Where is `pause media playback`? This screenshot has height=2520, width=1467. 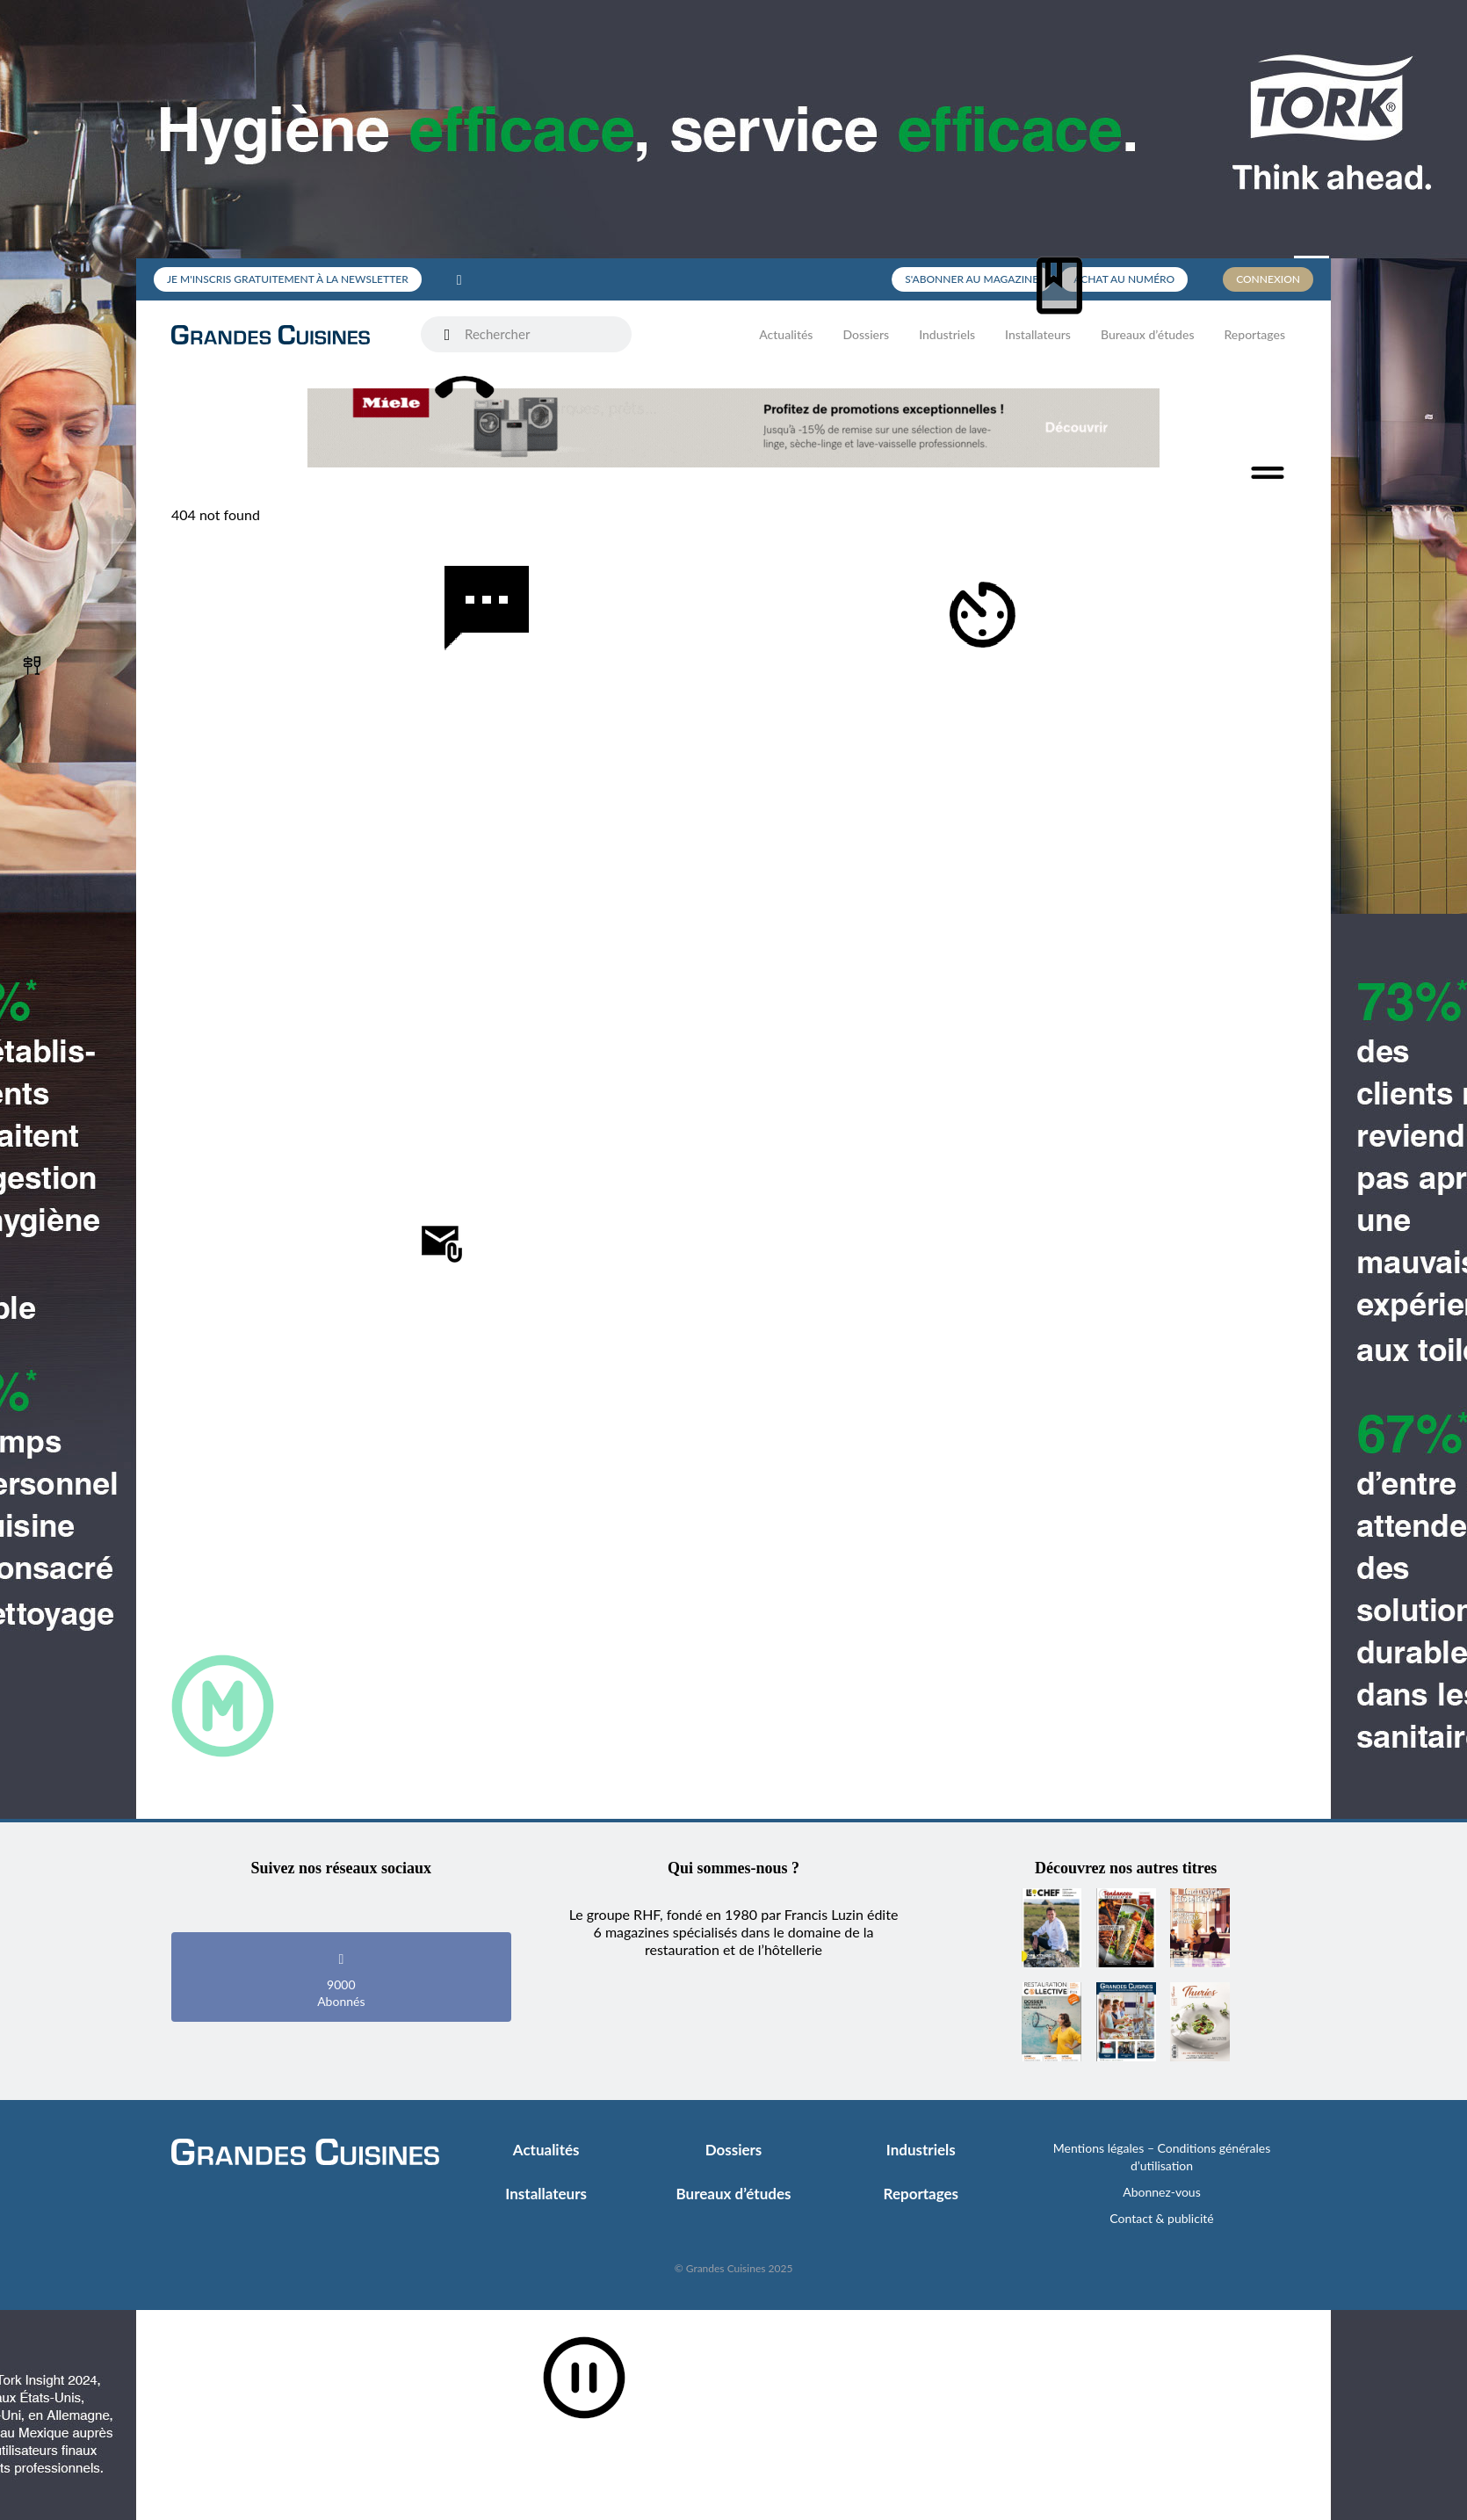 pause media playback is located at coordinates (584, 2378).